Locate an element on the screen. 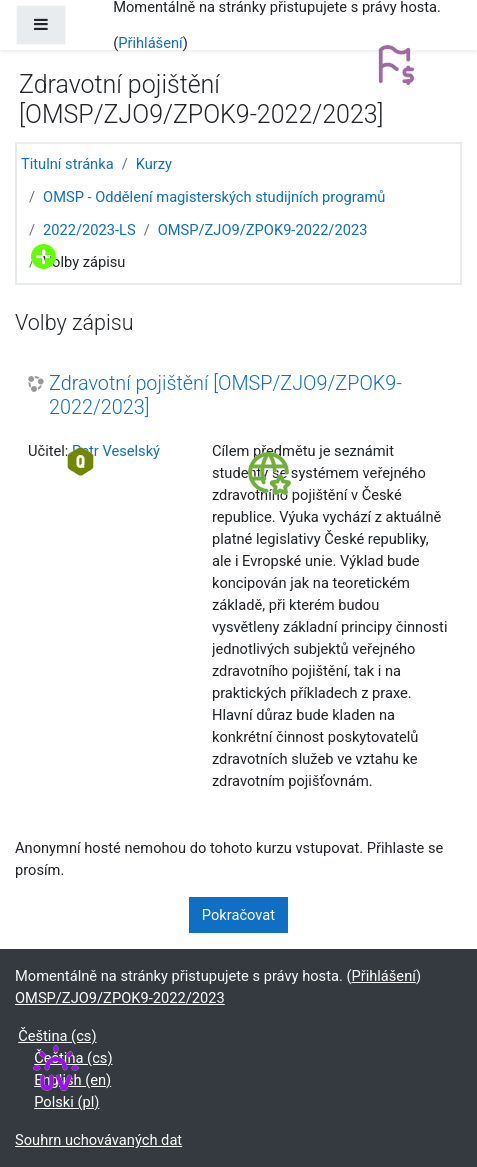  add a website to favorites is located at coordinates (268, 472).